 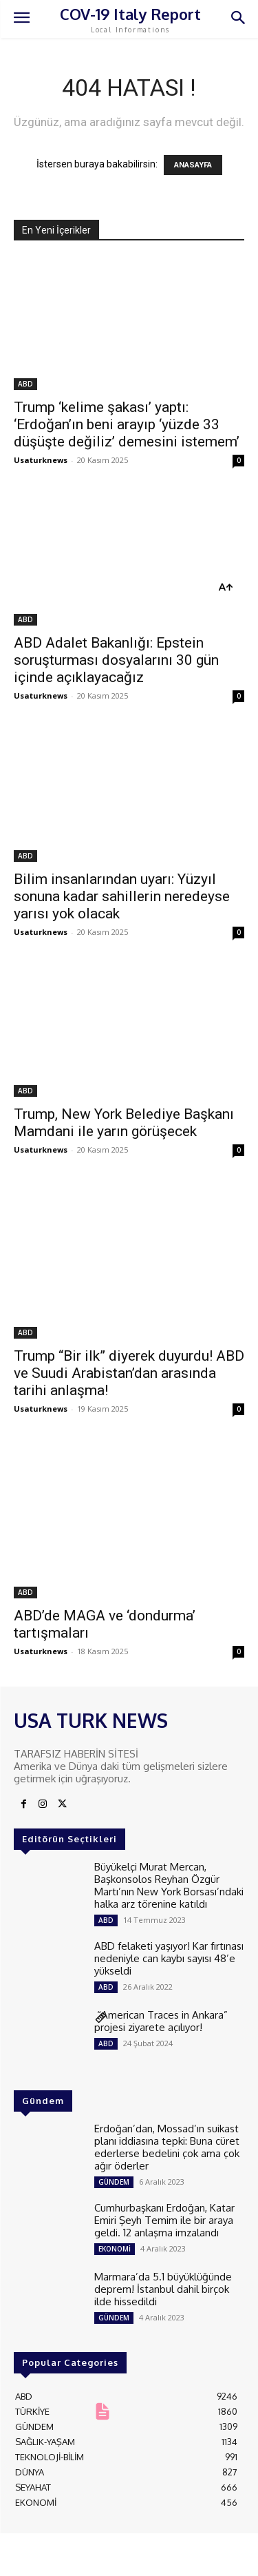 I want to click on access measurement tools, so click(x=100, y=2017).